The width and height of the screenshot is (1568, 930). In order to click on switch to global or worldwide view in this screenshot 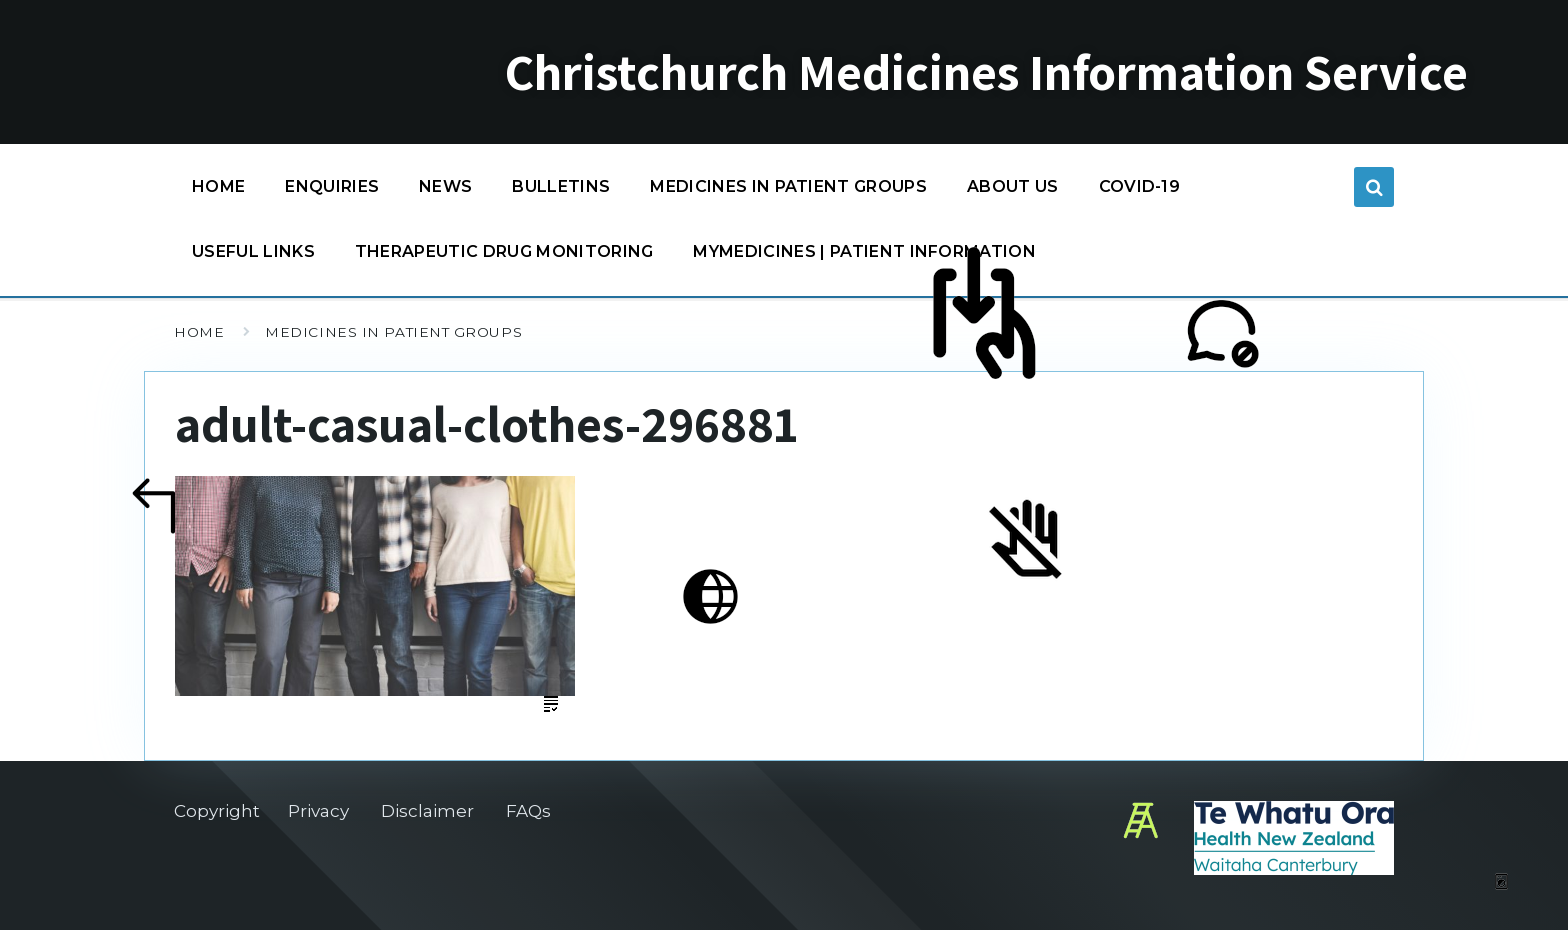, I will do `click(710, 596)`.